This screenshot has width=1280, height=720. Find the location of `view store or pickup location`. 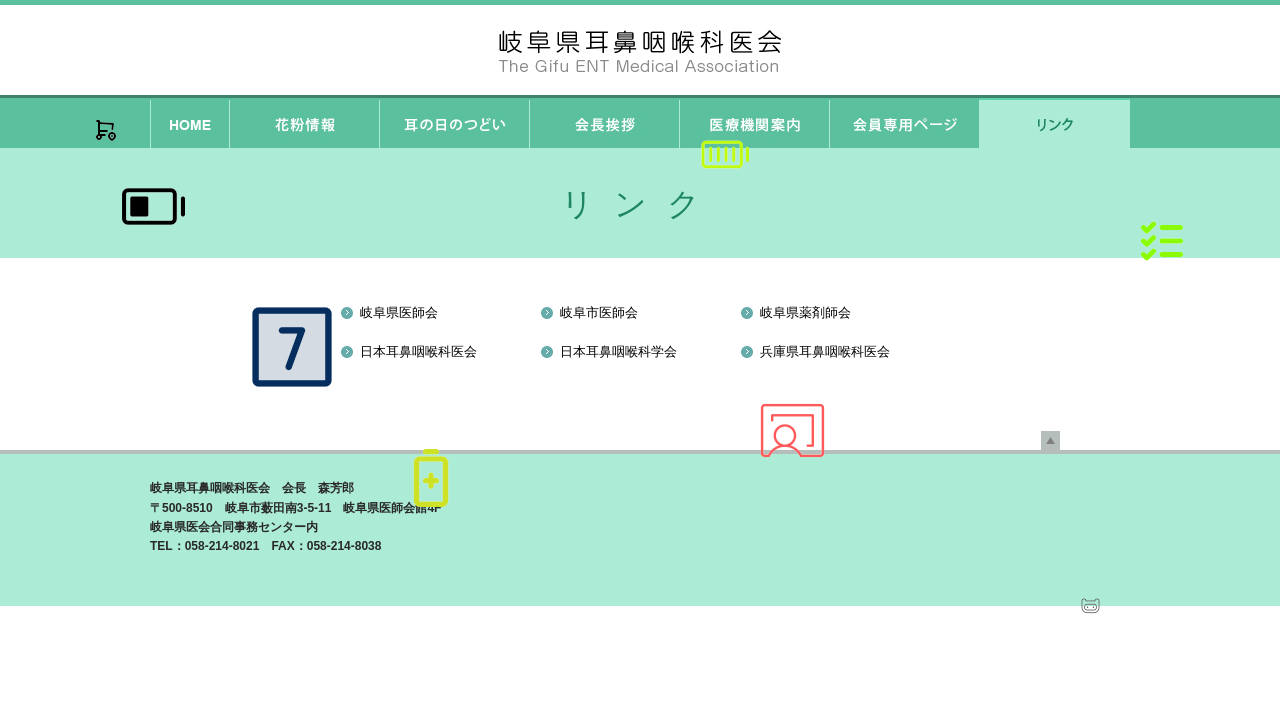

view store or pickup location is located at coordinates (105, 130).